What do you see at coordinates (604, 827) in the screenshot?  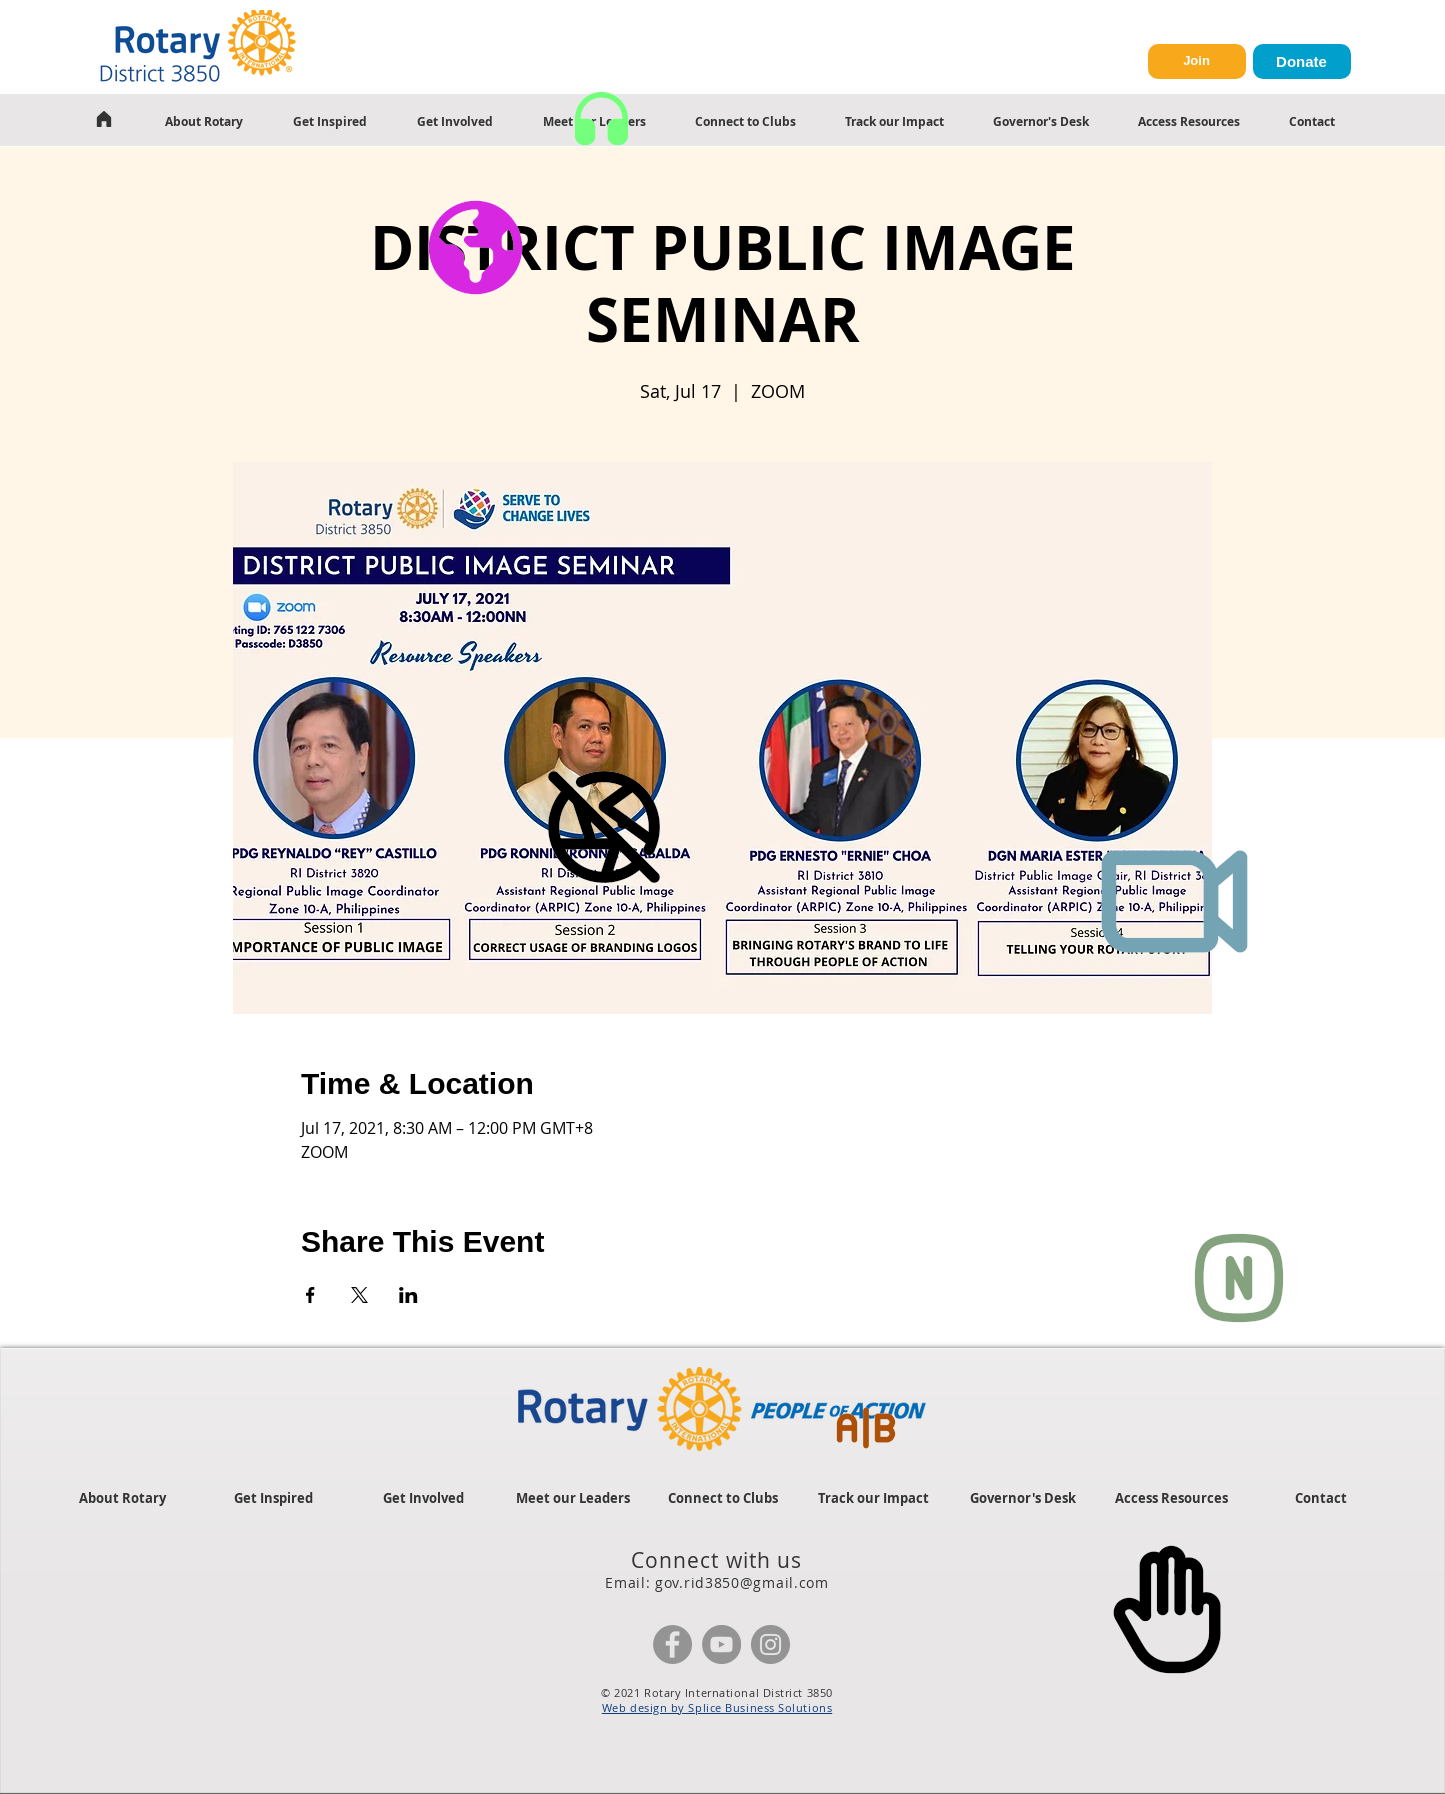 I see `camera aperture disabled` at bounding box center [604, 827].